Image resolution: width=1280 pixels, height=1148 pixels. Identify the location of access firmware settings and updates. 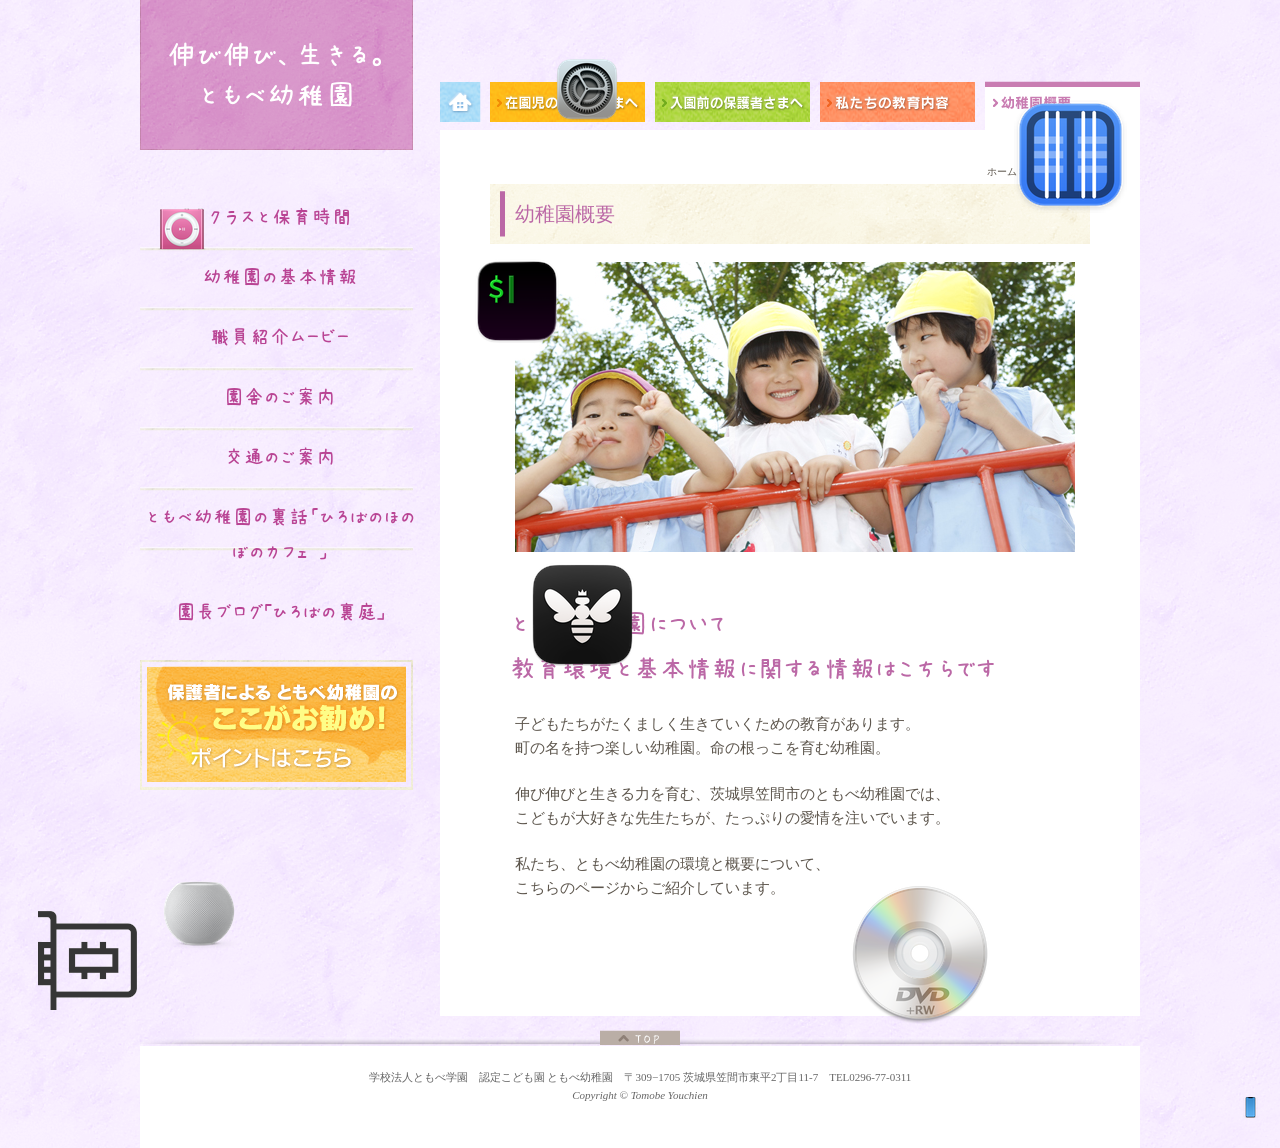
(87, 960).